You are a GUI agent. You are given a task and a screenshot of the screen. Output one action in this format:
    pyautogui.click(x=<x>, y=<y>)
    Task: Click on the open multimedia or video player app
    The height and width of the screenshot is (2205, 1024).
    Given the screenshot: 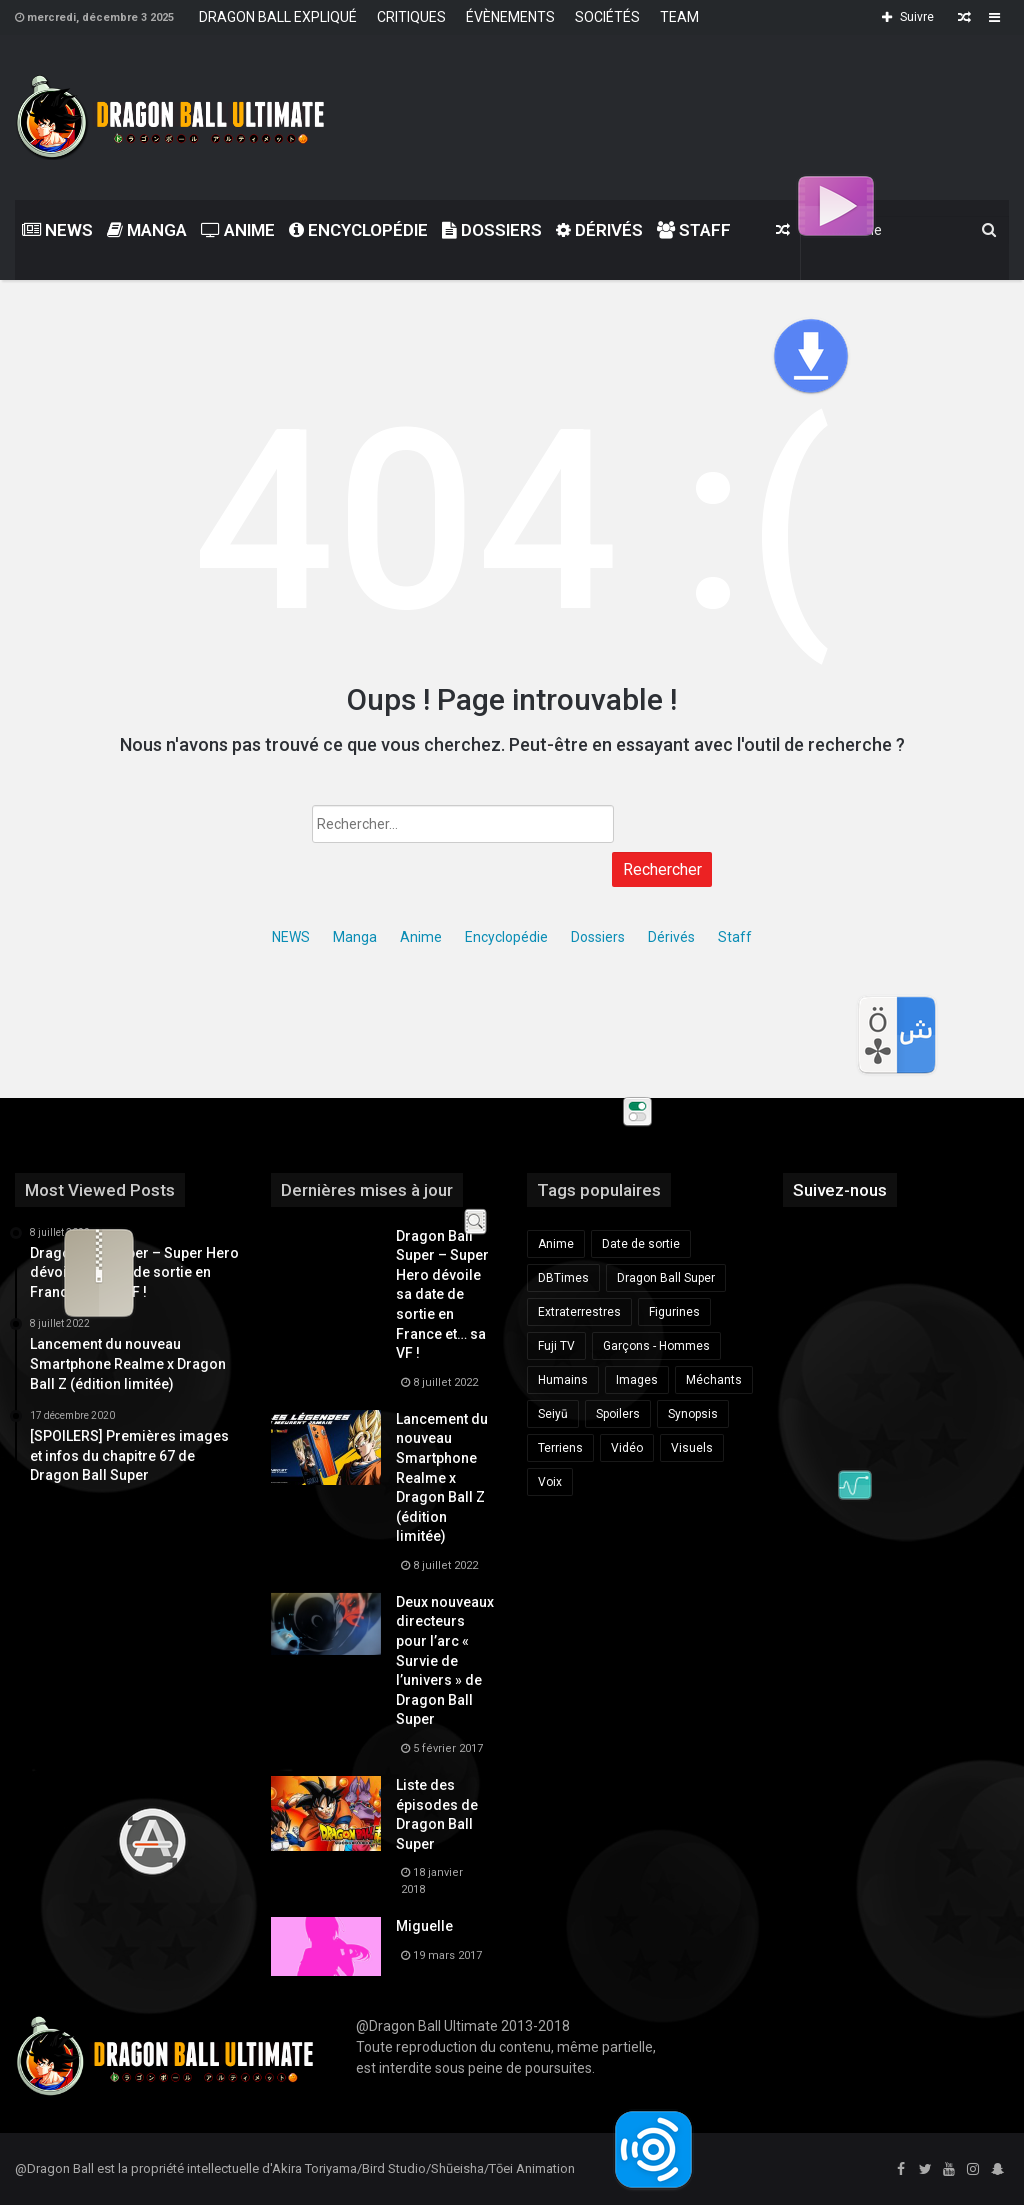 What is the action you would take?
    pyautogui.click(x=836, y=206)
    